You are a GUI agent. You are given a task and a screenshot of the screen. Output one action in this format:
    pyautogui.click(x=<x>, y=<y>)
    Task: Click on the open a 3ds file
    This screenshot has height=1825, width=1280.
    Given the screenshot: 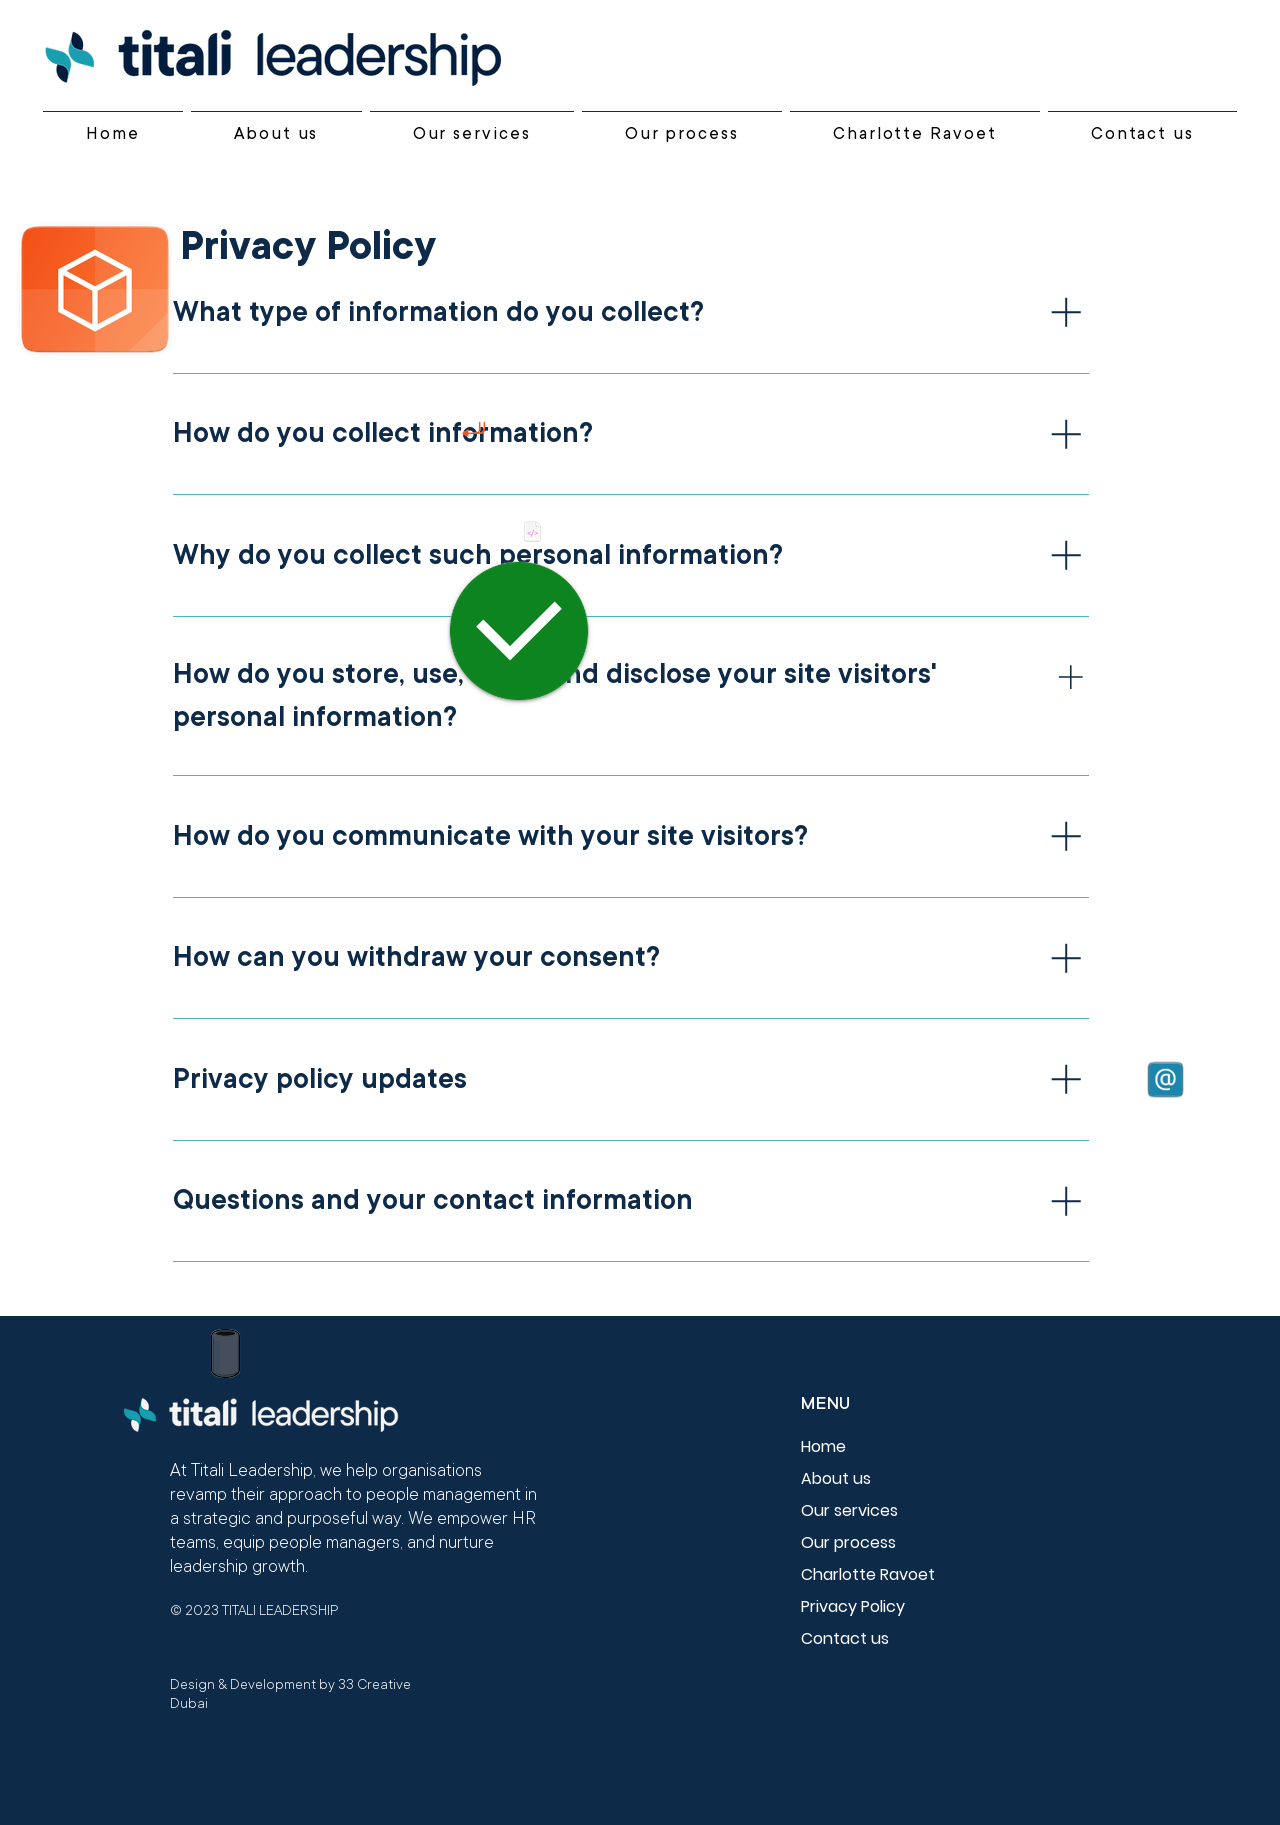 What is the action you would take?
    pyautogui.click(x=95, y=284)
    